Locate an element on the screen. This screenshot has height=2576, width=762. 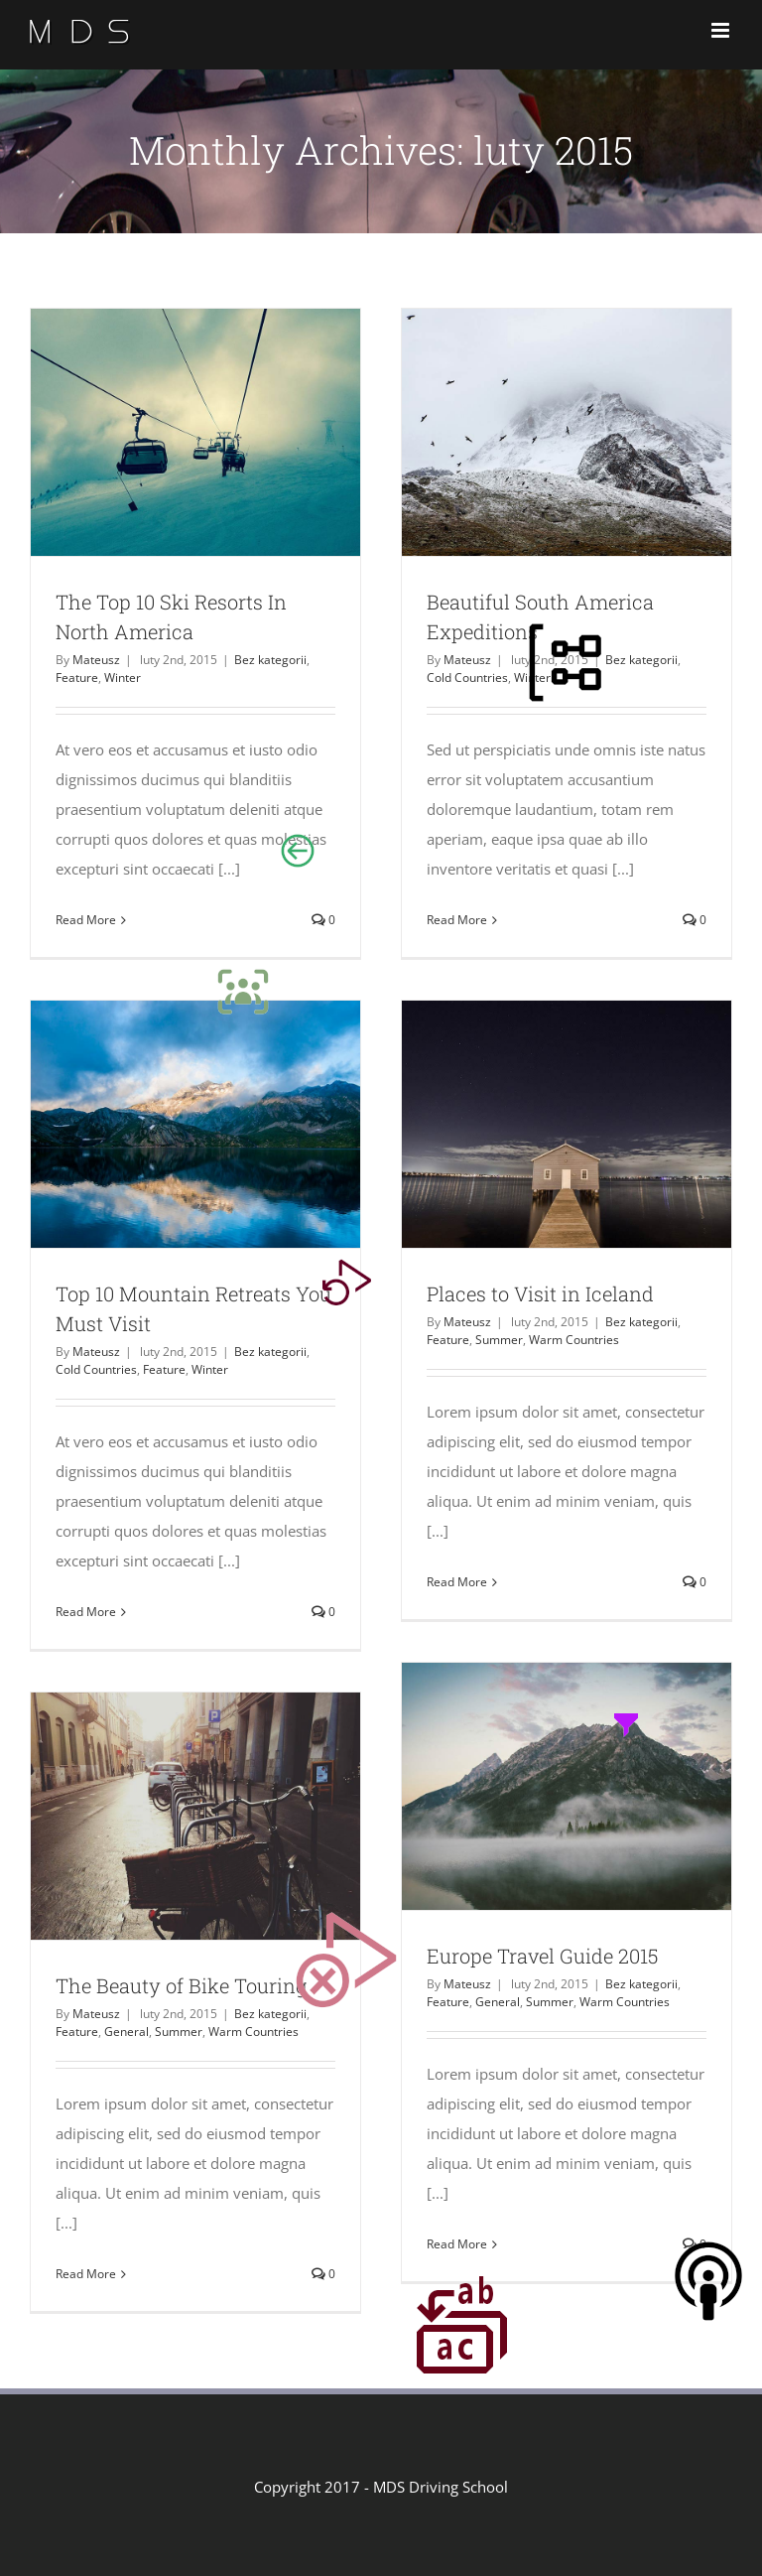
filter or sort content is located at coordinates (626, 1725).